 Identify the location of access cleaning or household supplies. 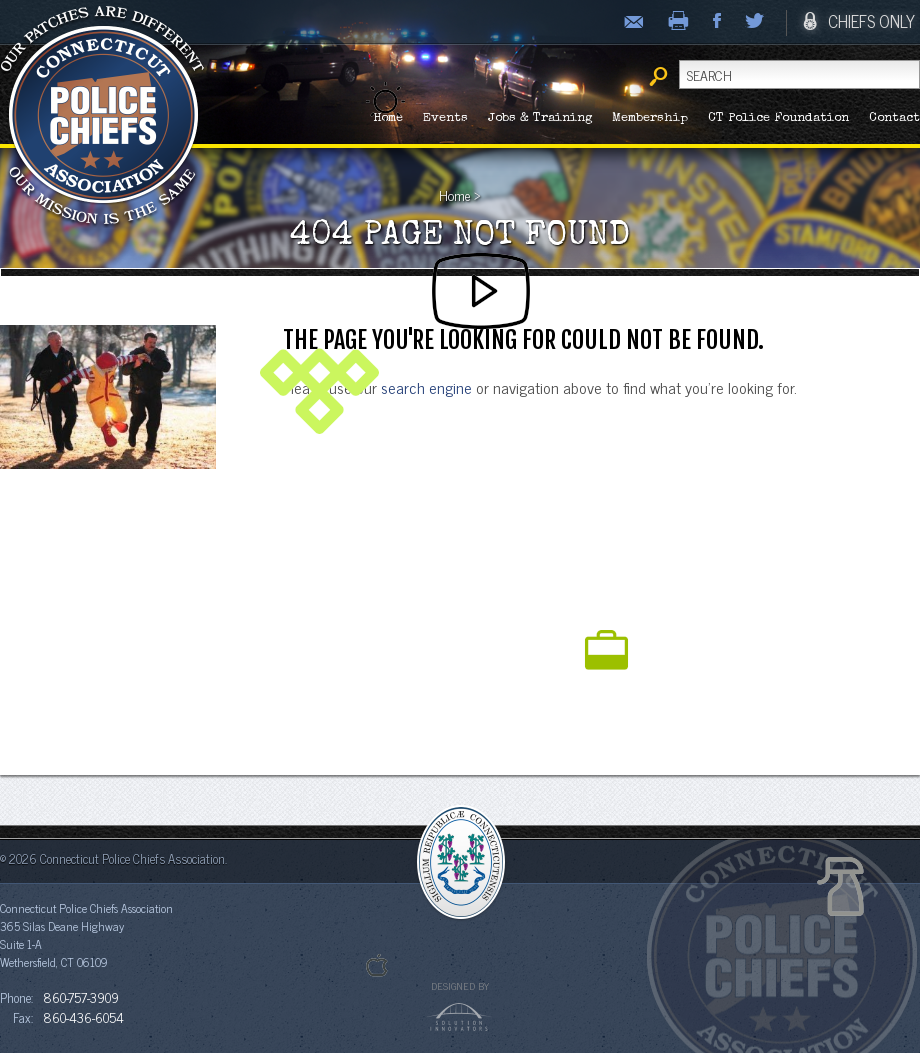
(842, 886).